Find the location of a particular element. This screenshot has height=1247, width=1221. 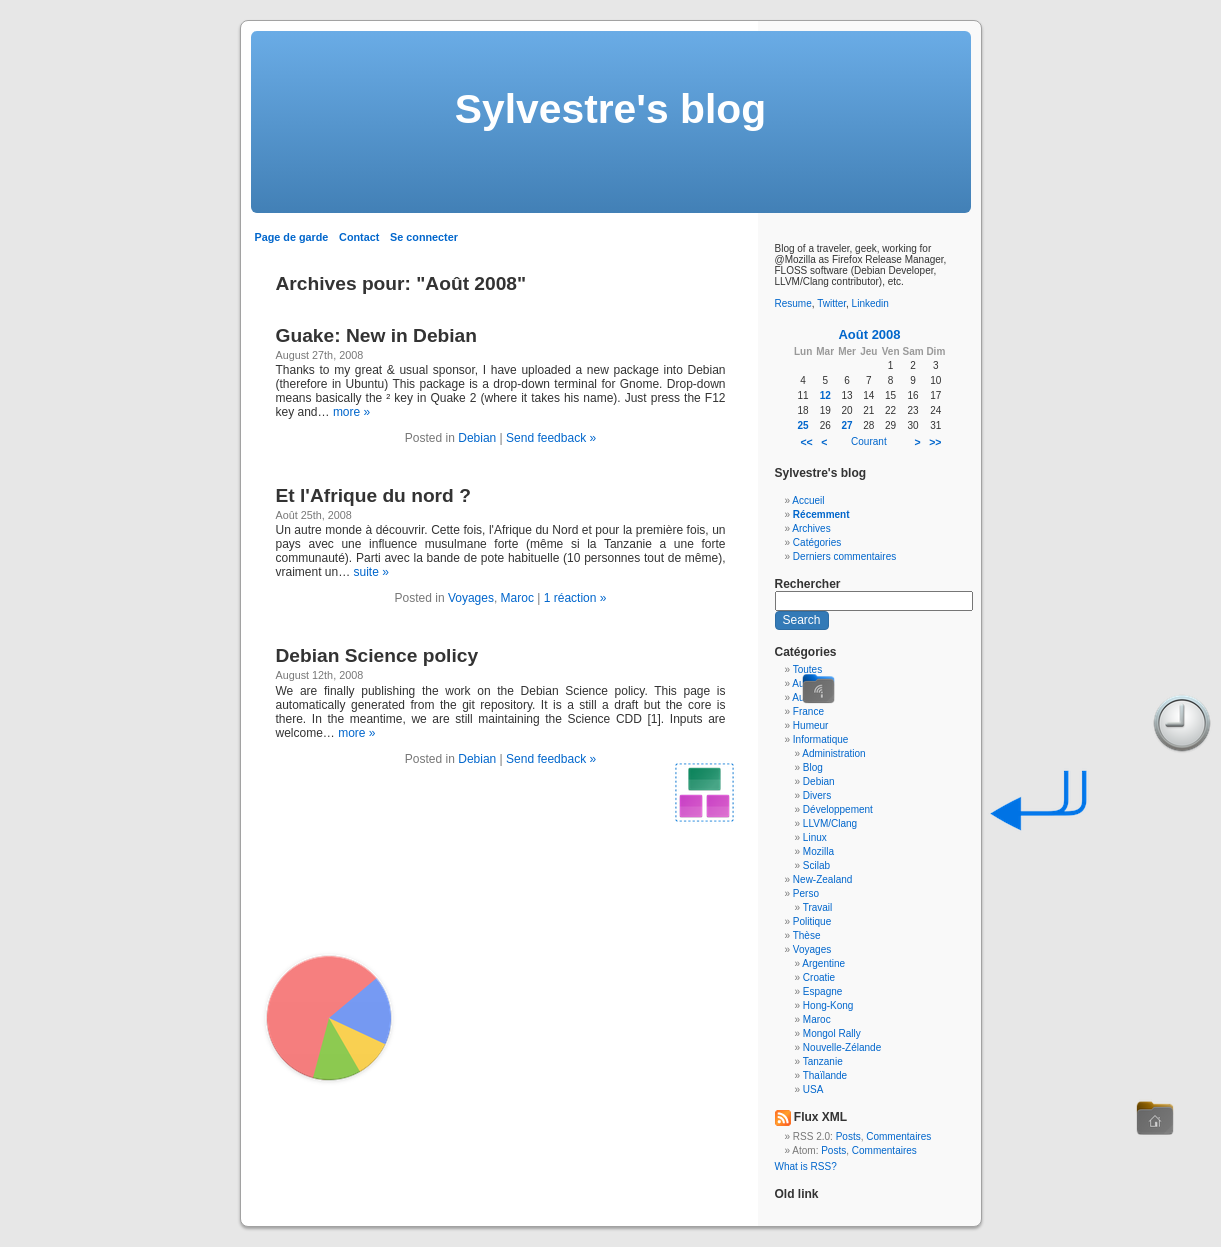

open insync cloud sync folder is located at coordinates (818, 688).